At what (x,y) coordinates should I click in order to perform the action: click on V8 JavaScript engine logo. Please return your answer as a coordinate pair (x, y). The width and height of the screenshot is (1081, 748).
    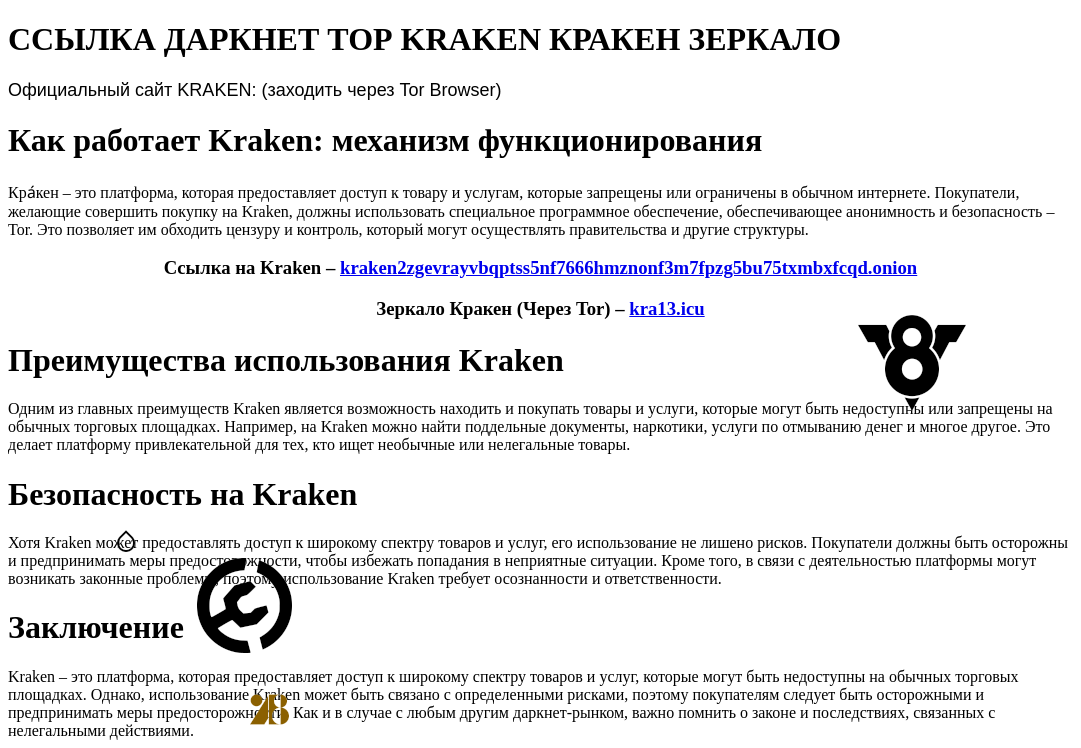
    Looking at the image, I should click on (912, 363).